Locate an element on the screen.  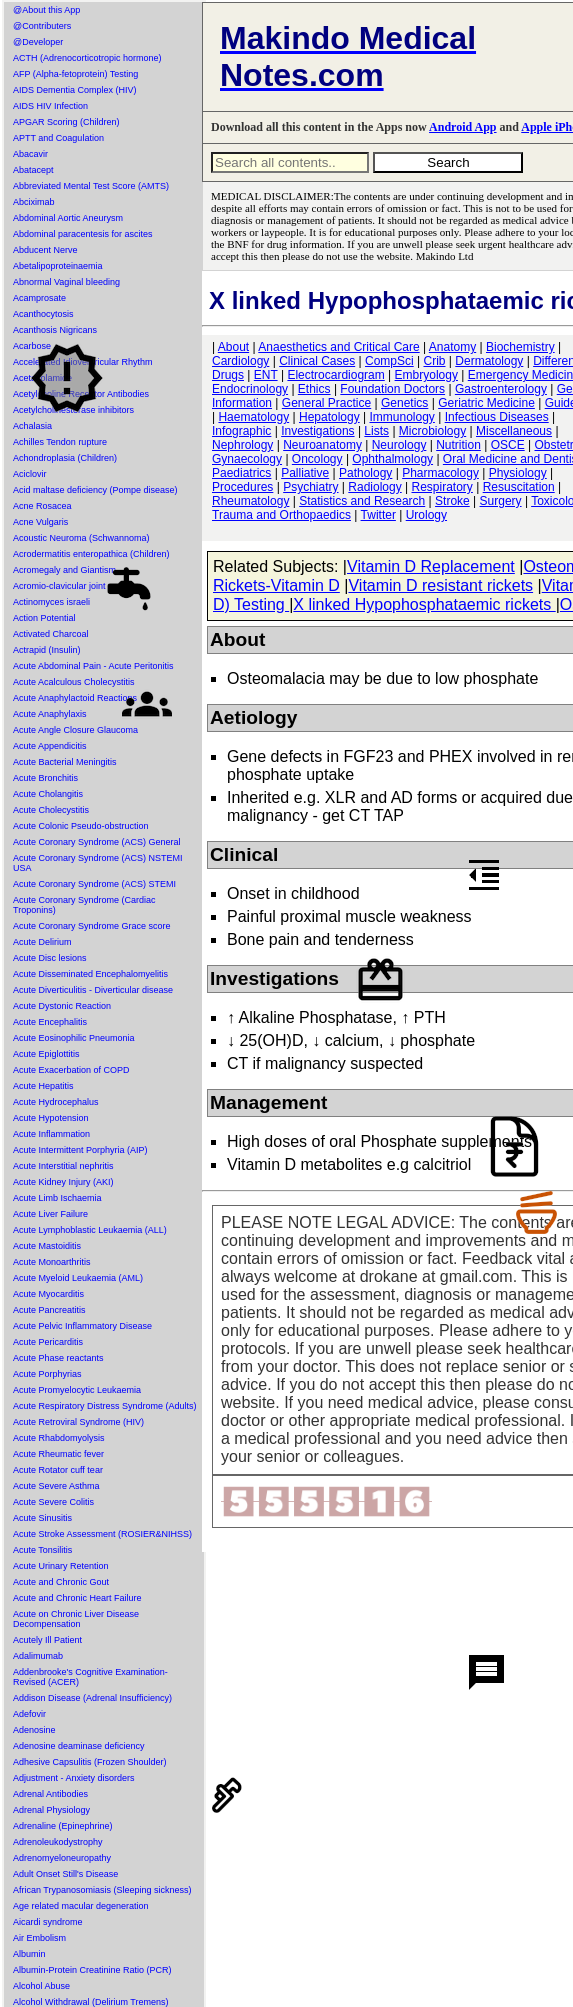
view gift card balance is located at coordinates (380, 980).